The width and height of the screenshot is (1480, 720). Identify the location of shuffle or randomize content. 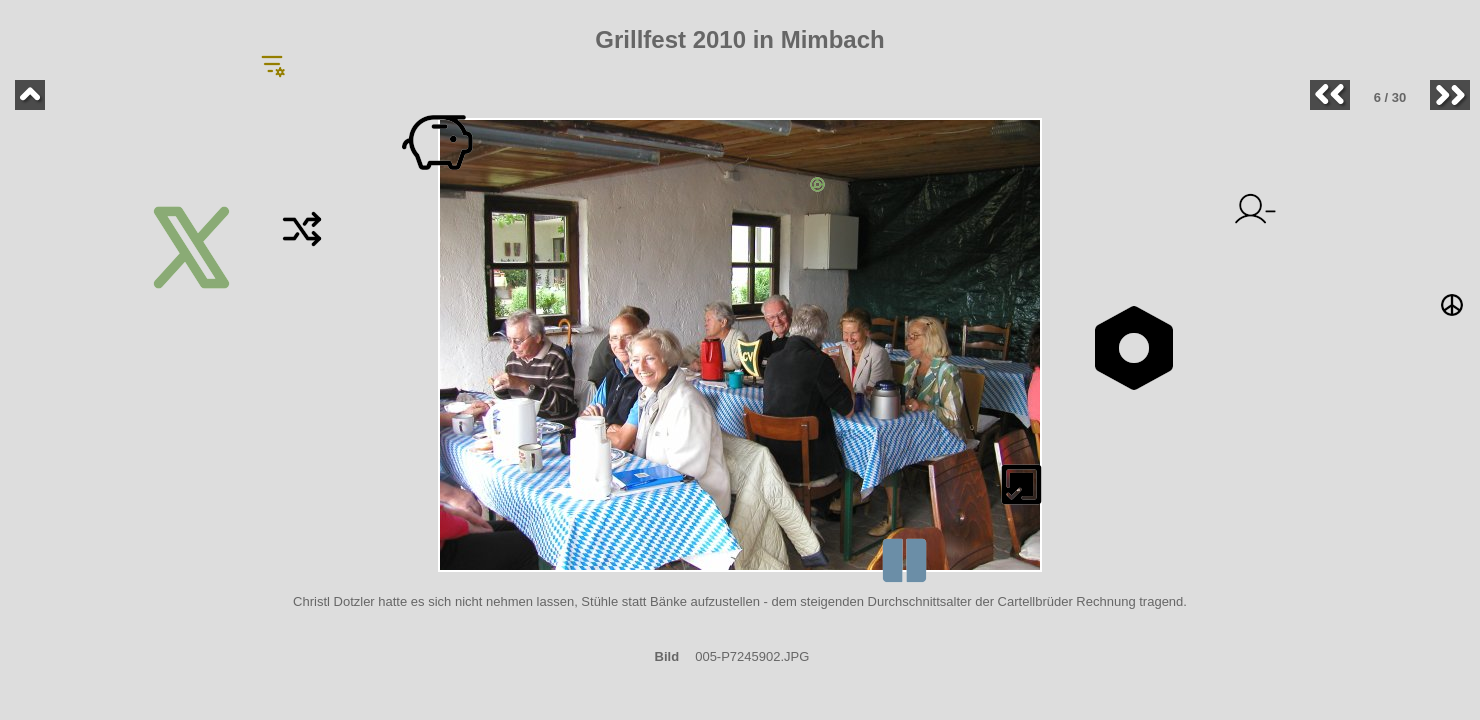
(302, 229).